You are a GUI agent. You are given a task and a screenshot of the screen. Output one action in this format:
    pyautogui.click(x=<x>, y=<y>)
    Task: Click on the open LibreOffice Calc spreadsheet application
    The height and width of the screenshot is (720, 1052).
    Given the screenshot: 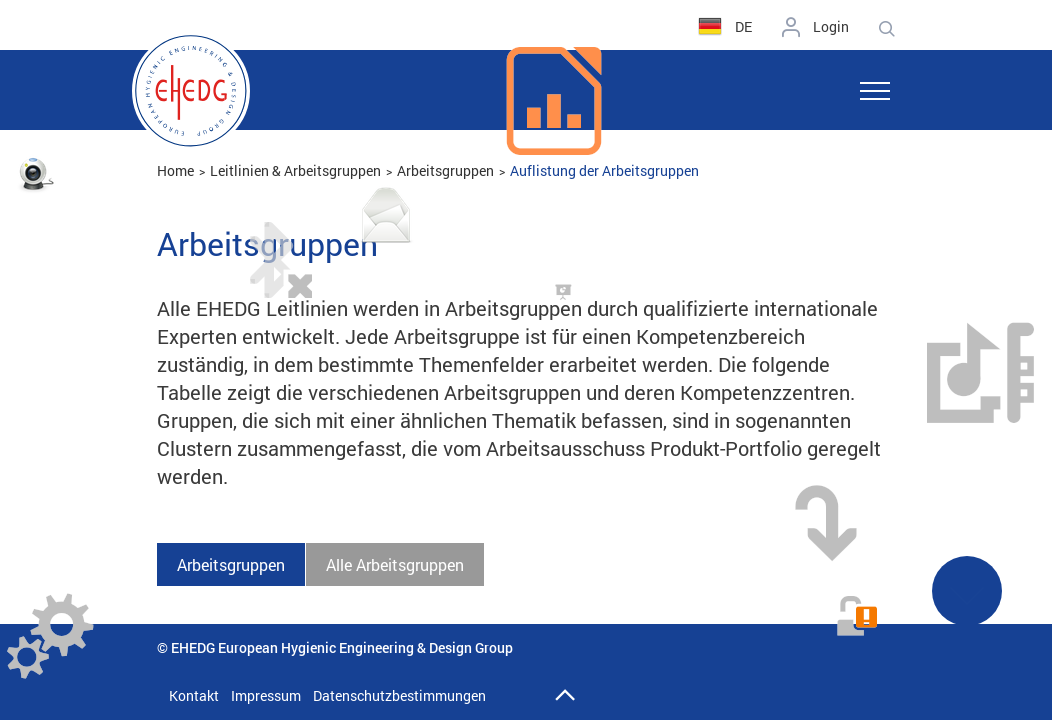 What is the action you would take?
    pyautogui.click(x=554, y=101)
    